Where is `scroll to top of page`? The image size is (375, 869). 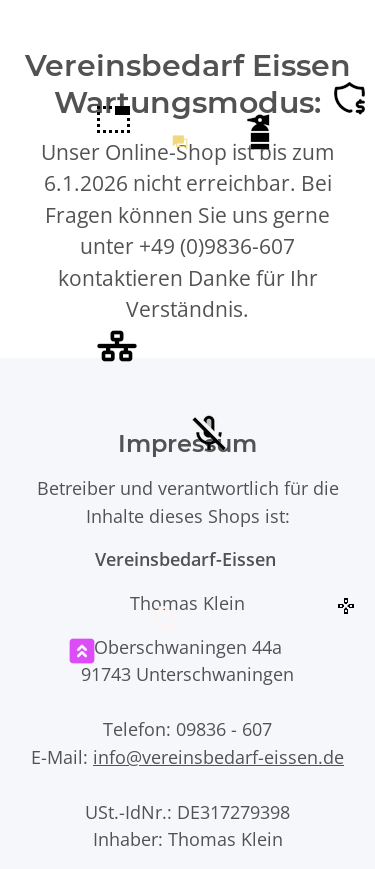
scroll to top of page is located at coordinates (82, 651).